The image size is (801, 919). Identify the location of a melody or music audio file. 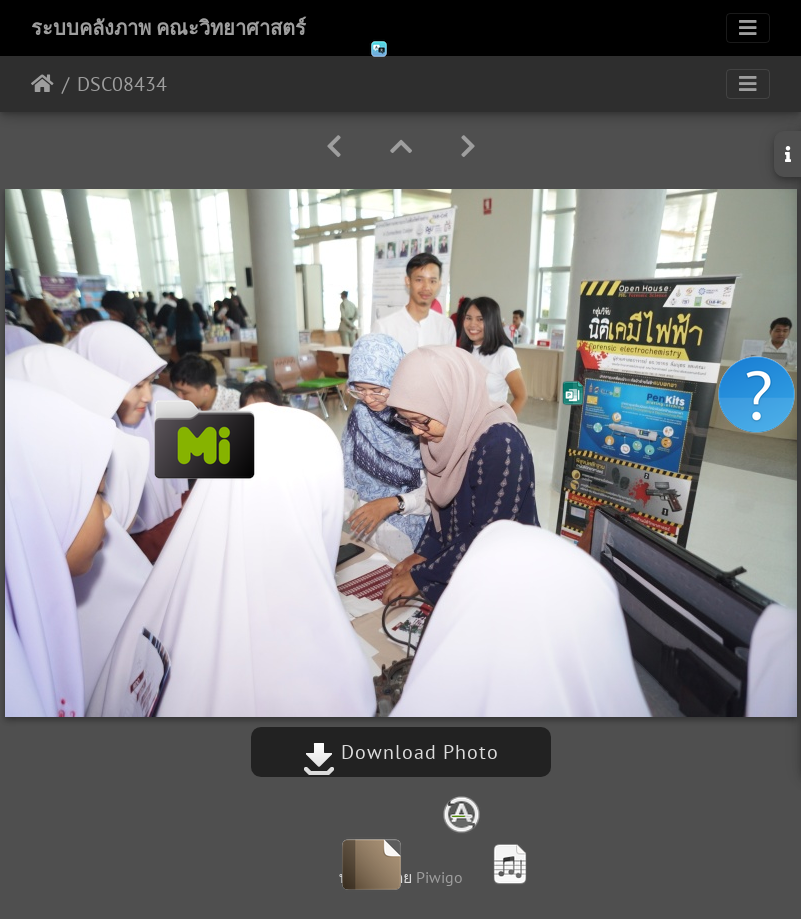
(510, 864).